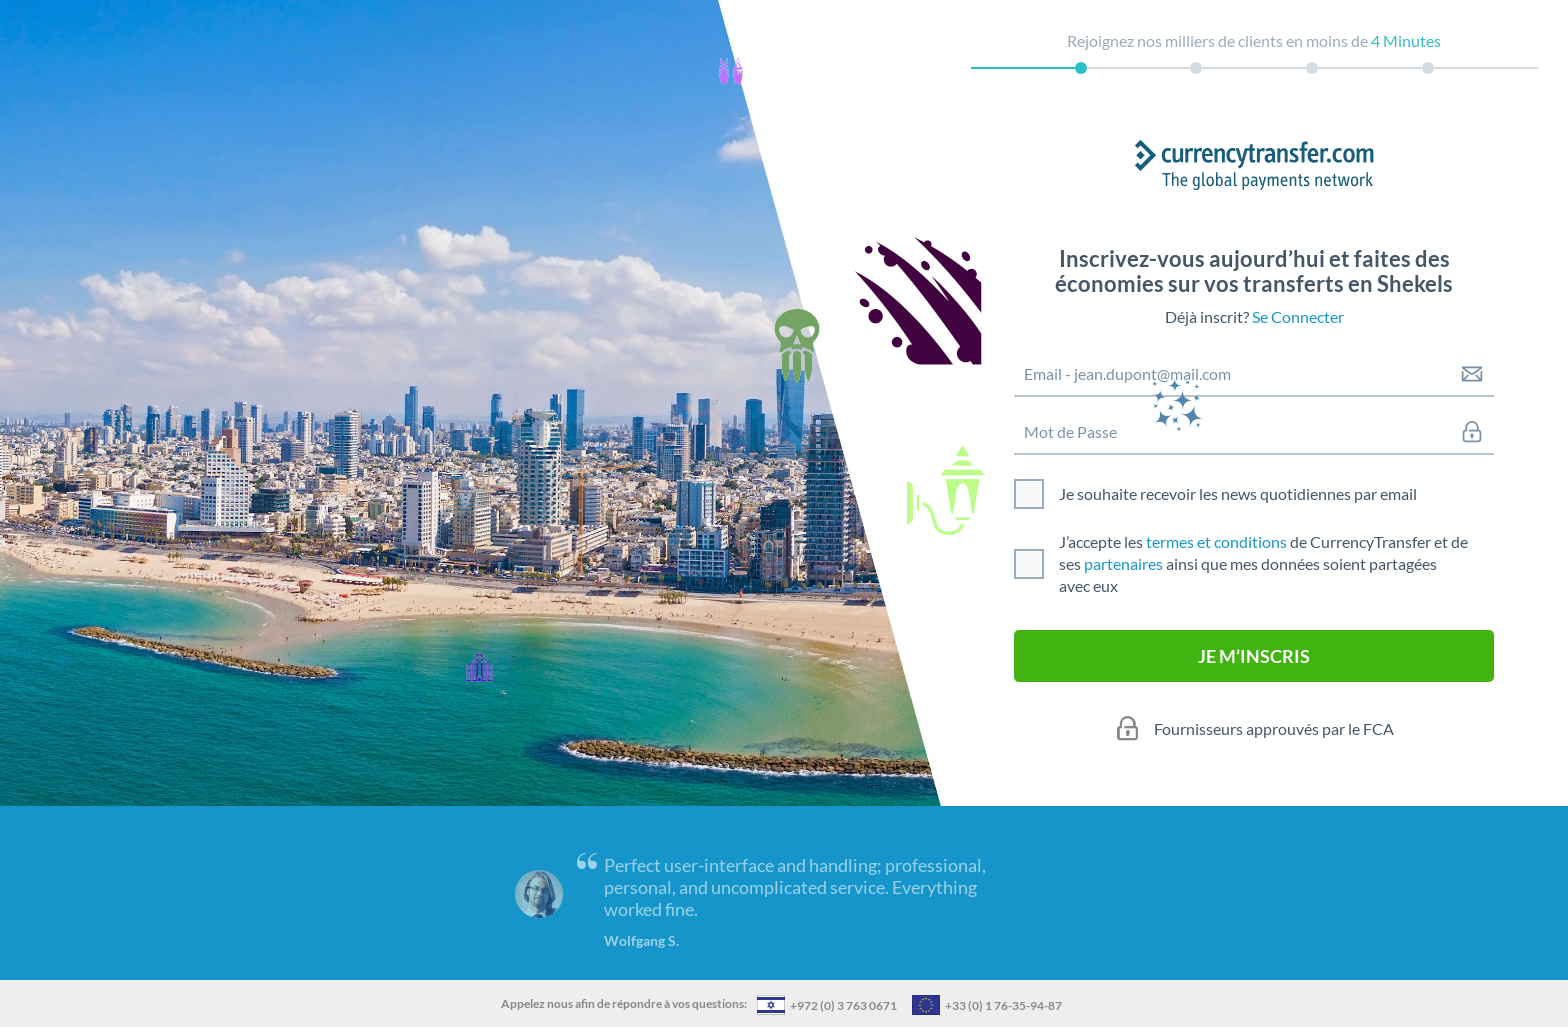  Describe the element at coordinates (917, 300) in the screenshot. I see `indicates a violent attack or slash action` at that location.